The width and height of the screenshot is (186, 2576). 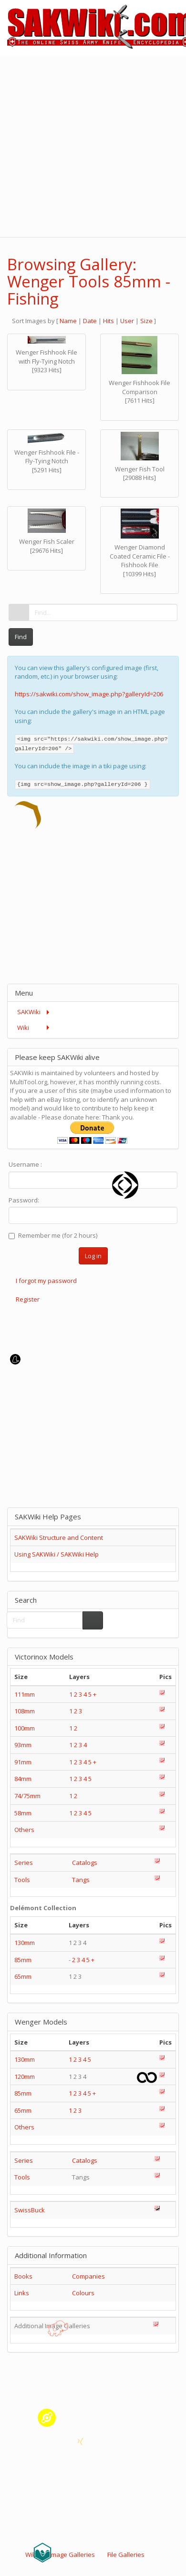 I want to click on yarn package manager logo, so click(x=15, y=1359).